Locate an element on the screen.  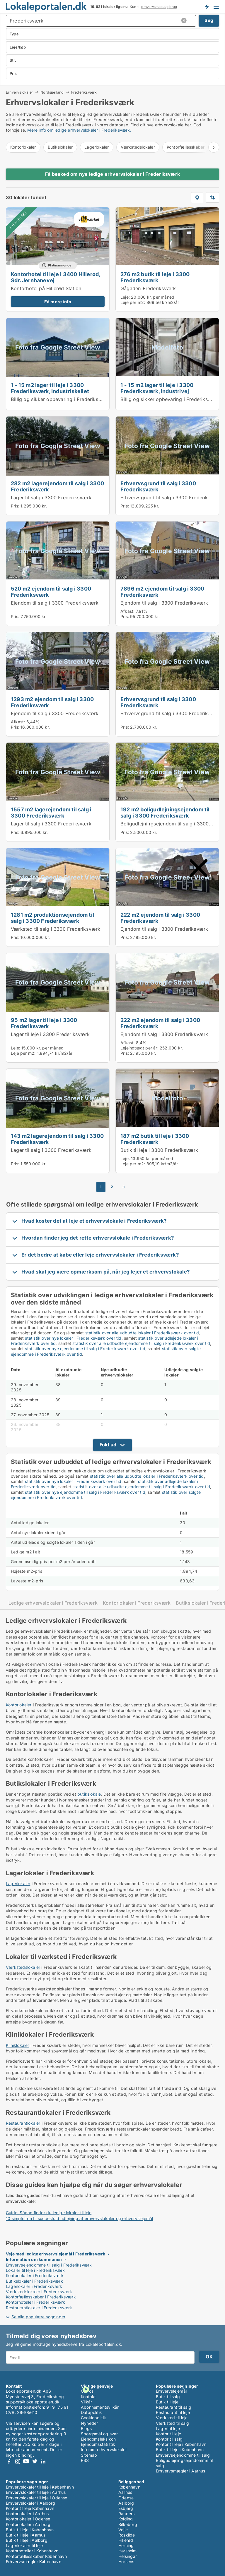
close a window or dialog is located at coordinates (198, 868).